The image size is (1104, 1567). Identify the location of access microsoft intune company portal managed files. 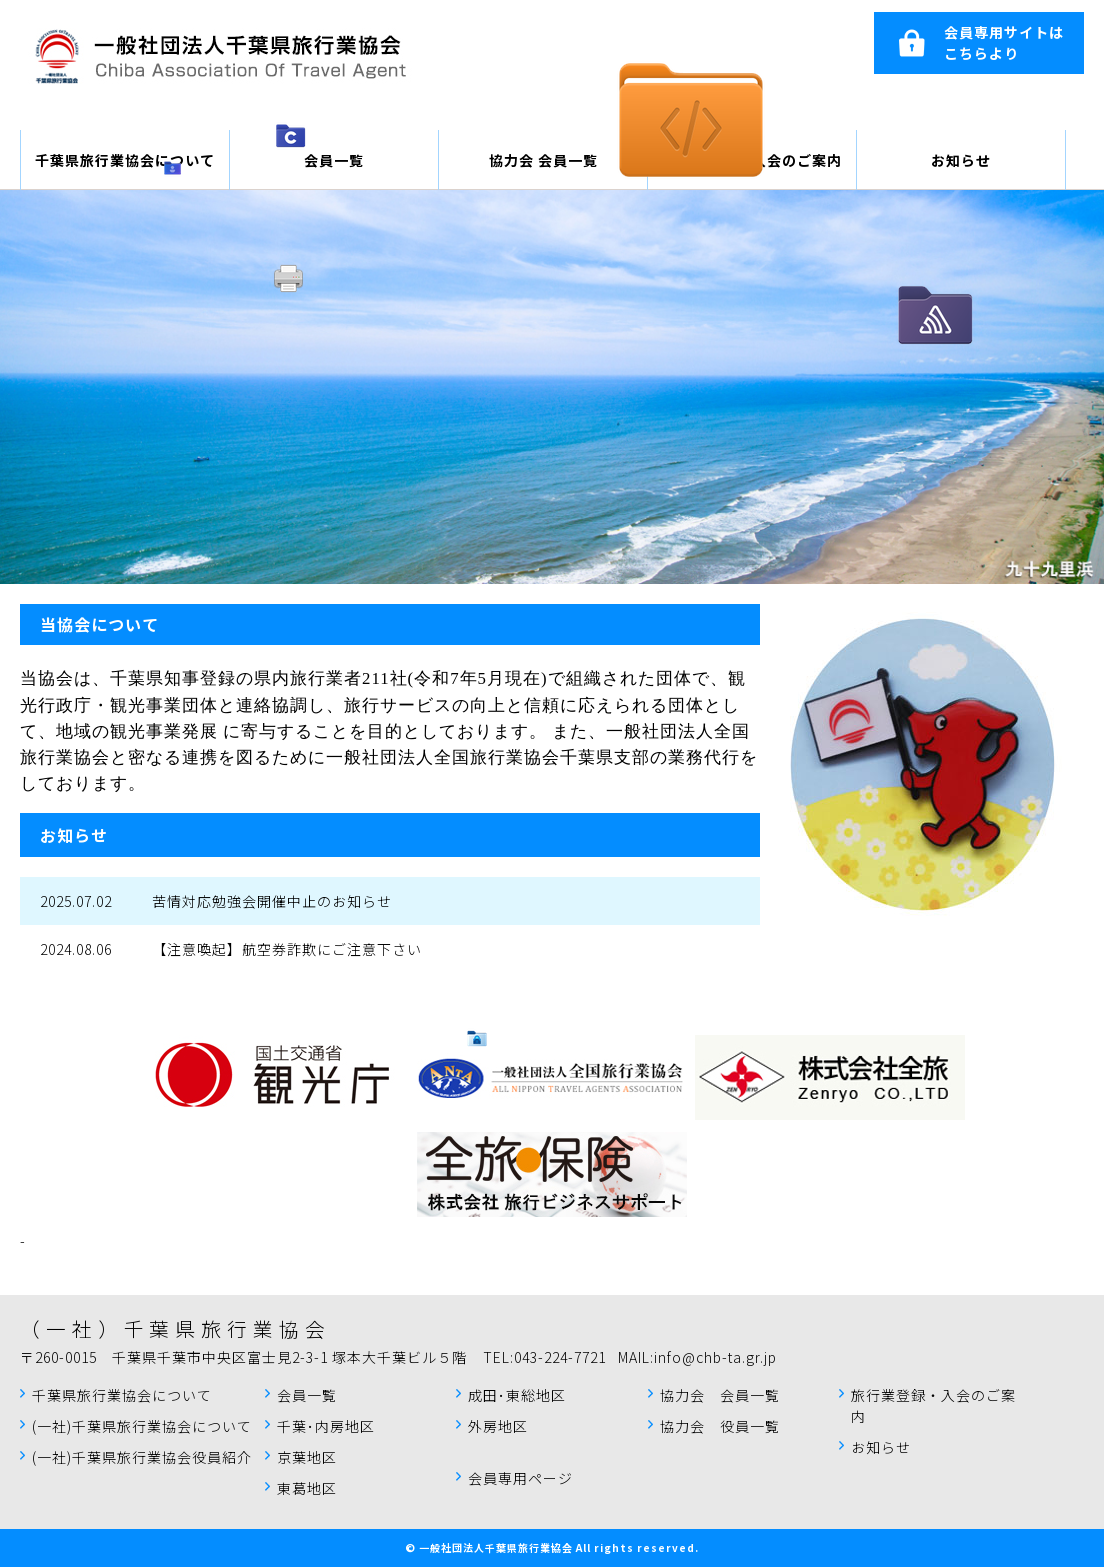
(477, 1039).